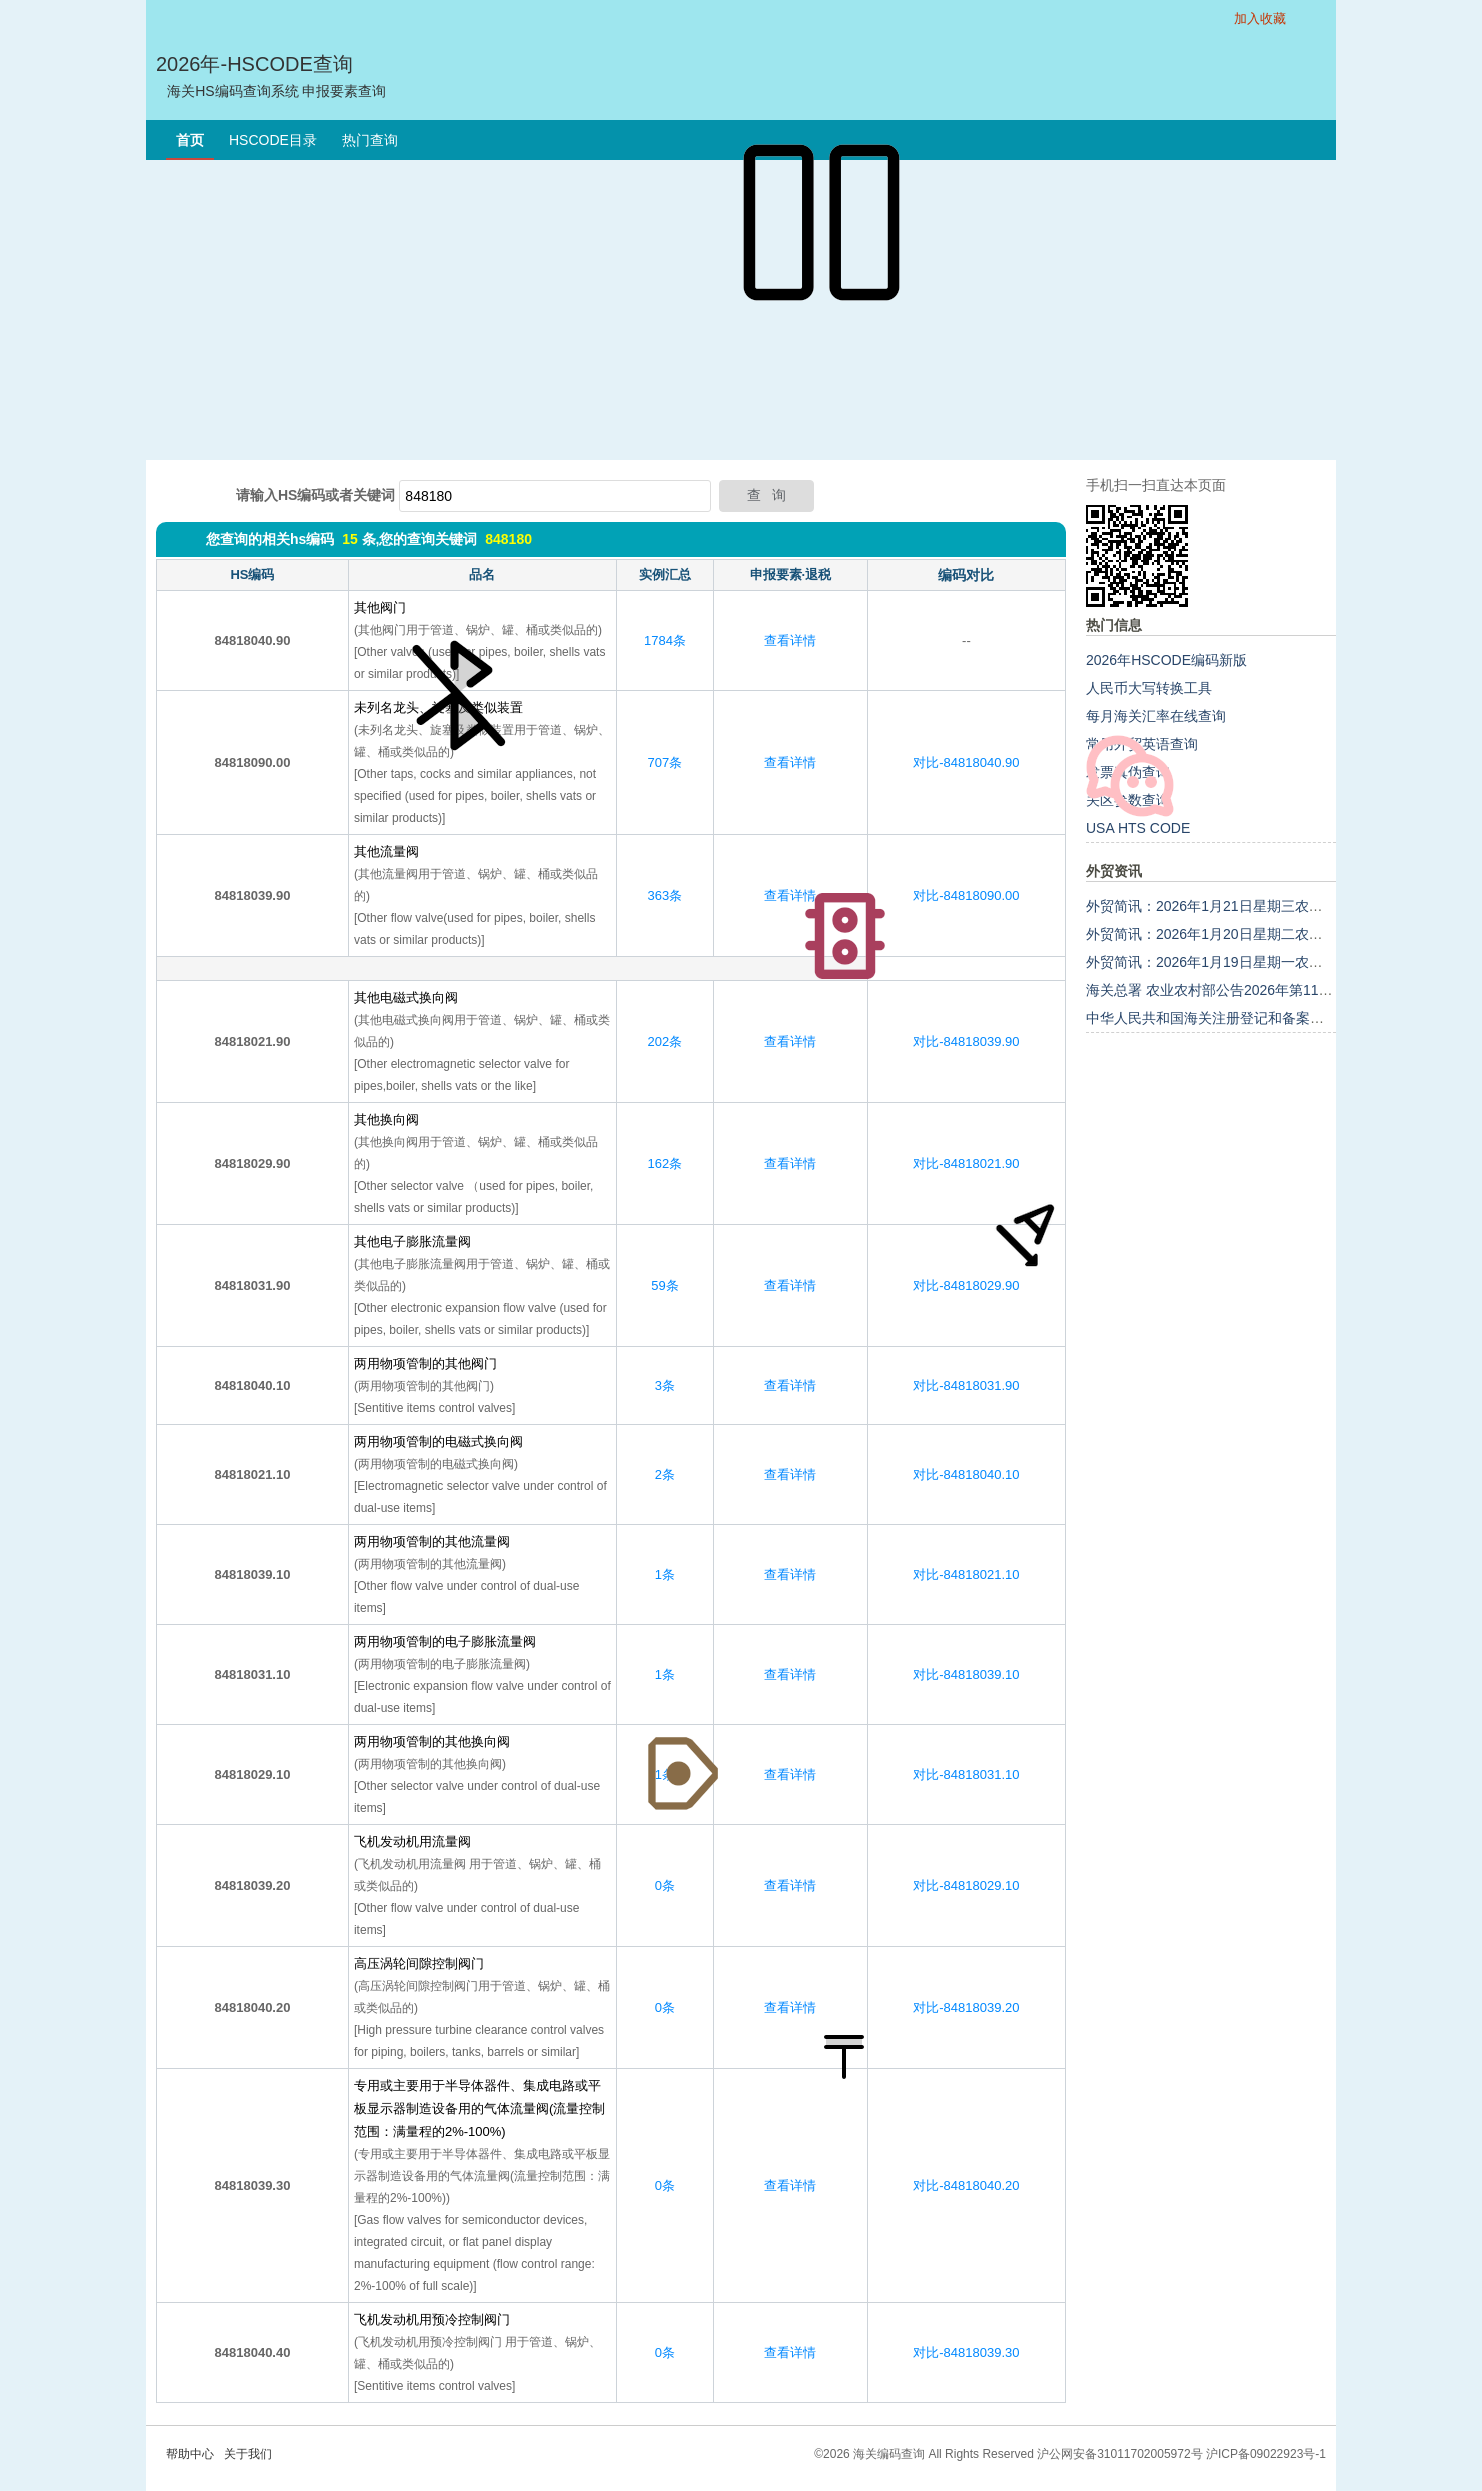 This screenshot has width=1482, height=2491. I want to click on switch to column view layout, so click(821, 222).